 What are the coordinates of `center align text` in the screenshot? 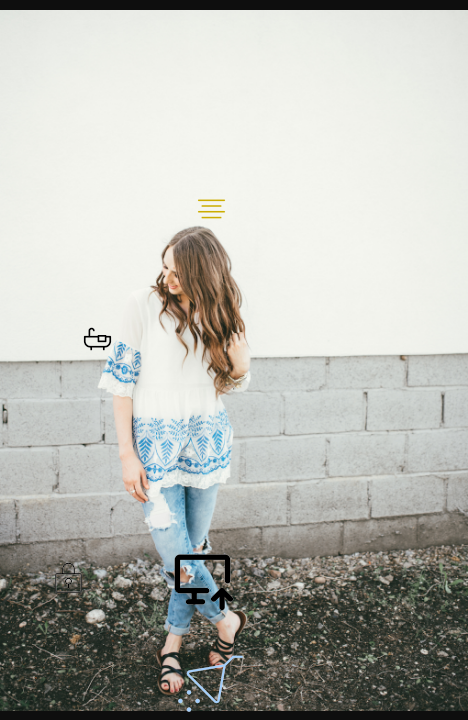 It's located at (211, 209).